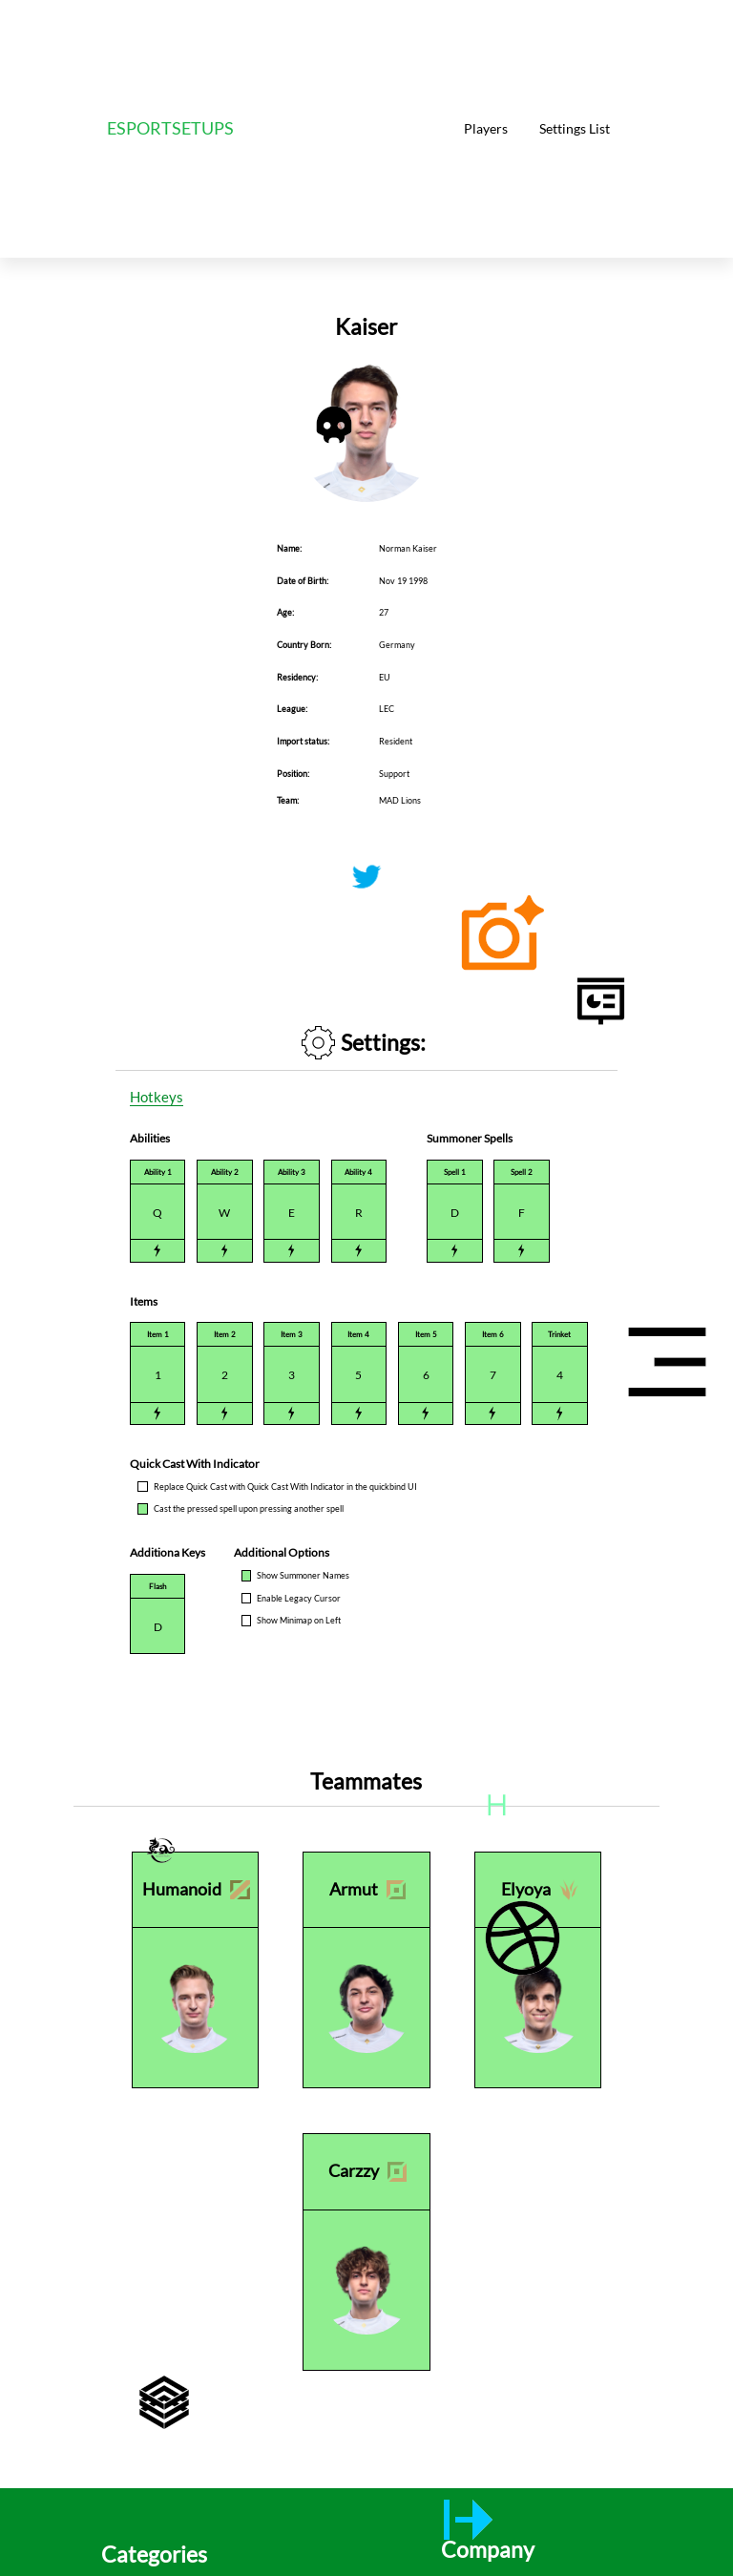 This screenshot has width=733, height=2576. What do you see at coordinates (334, 424) in the screenshot?
I see `indicates danger or hazardous content` at bounding box center [334, 424].